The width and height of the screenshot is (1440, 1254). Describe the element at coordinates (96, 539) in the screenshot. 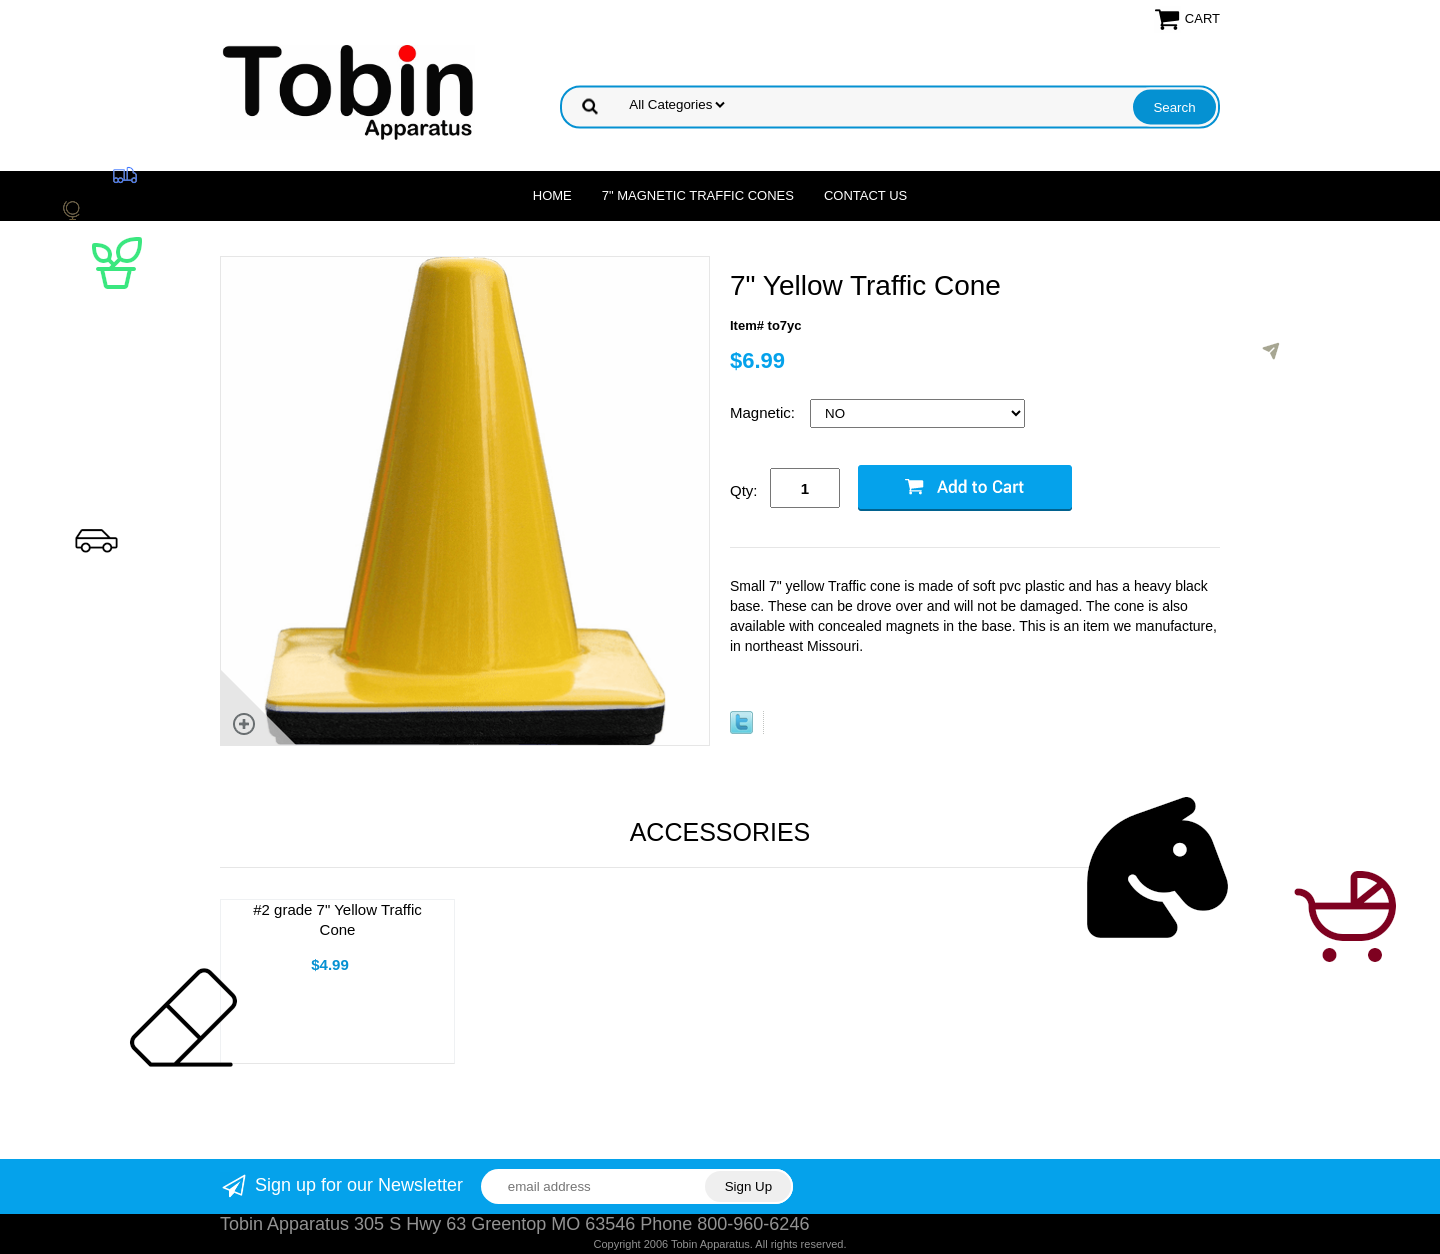

I see `access vehicle or car-related settings` at that location.